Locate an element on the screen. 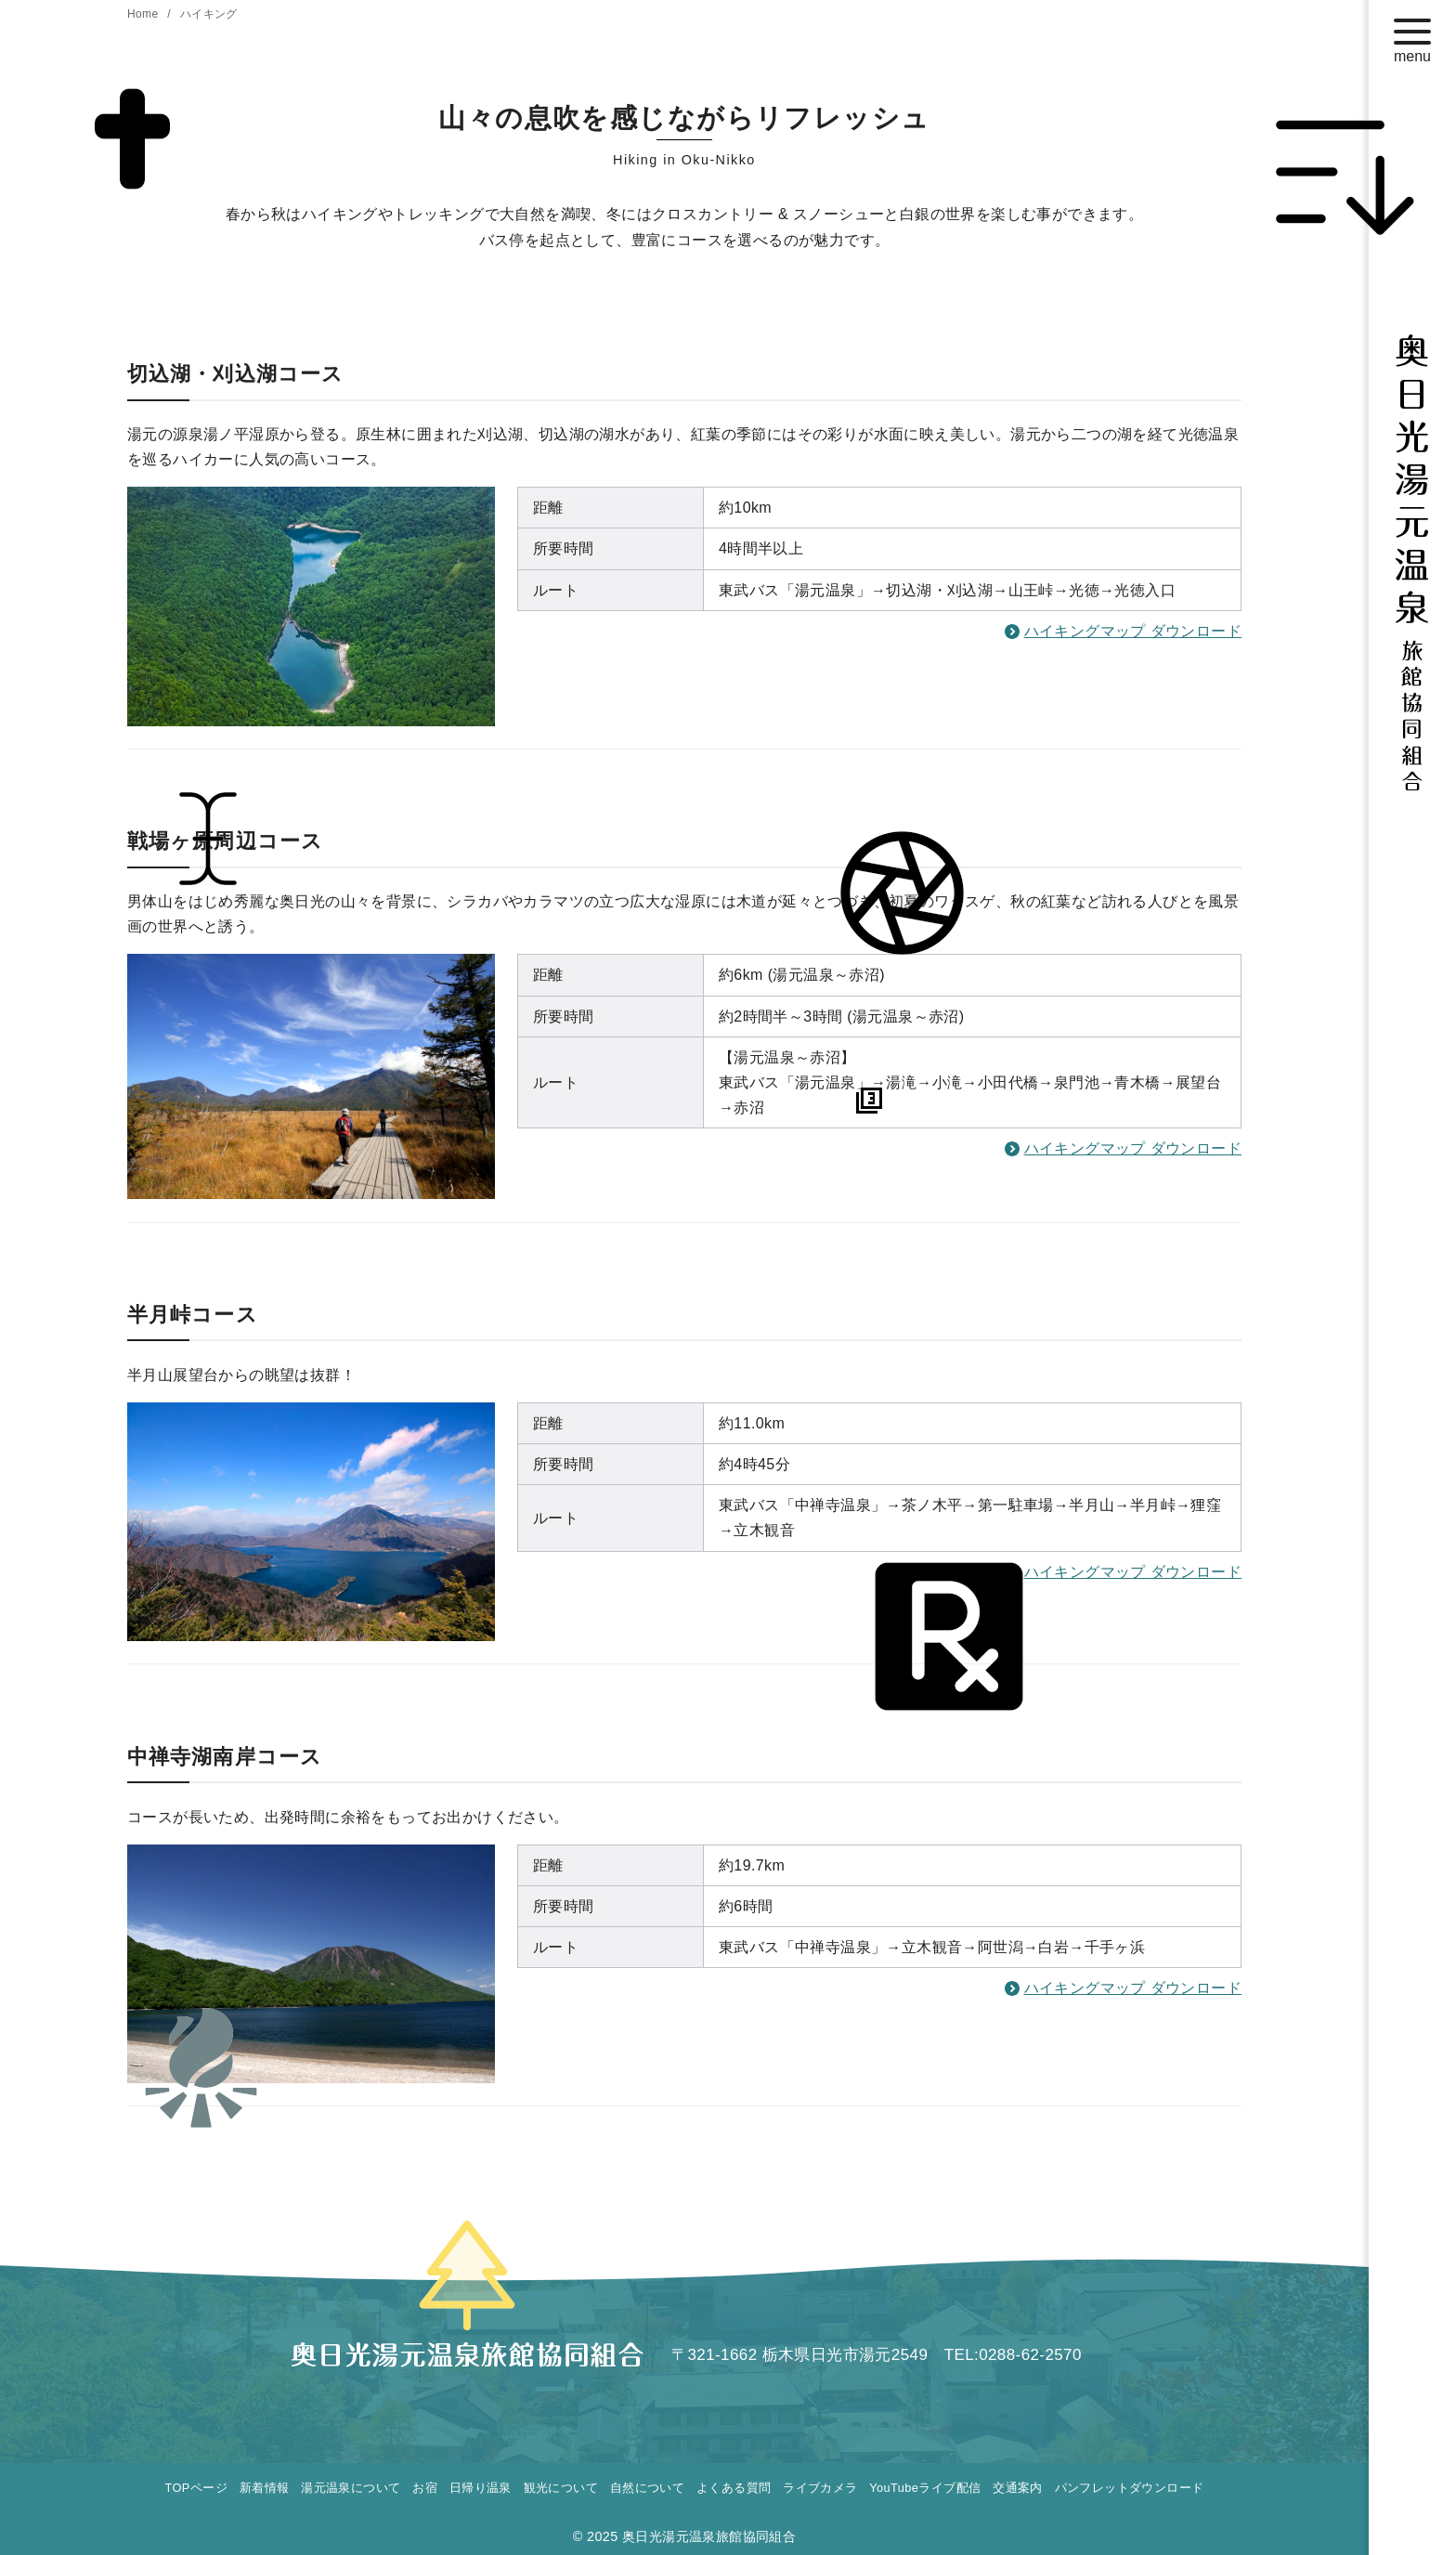 The height and width of the screenshot is (2555, 1456). access camping or outdoor activity features is located at coordinates (201, 2067).